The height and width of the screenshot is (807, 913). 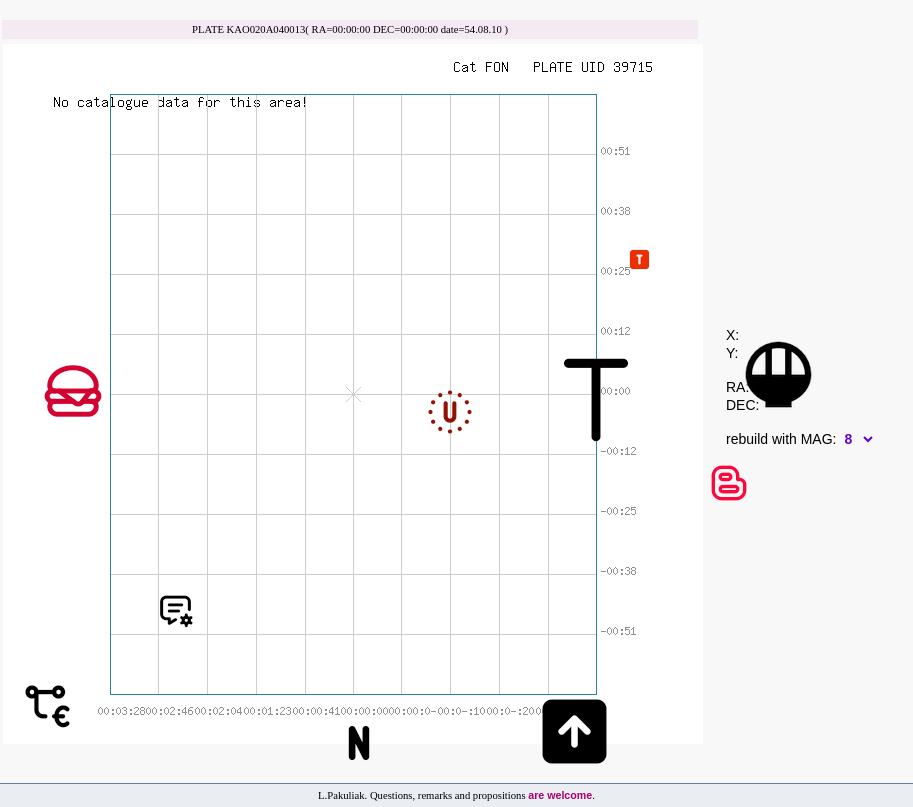 What do you see at coordinates (596, 400) in the screenshot?
I see `text formatting tool for titles` at bounding box center [596, 400].